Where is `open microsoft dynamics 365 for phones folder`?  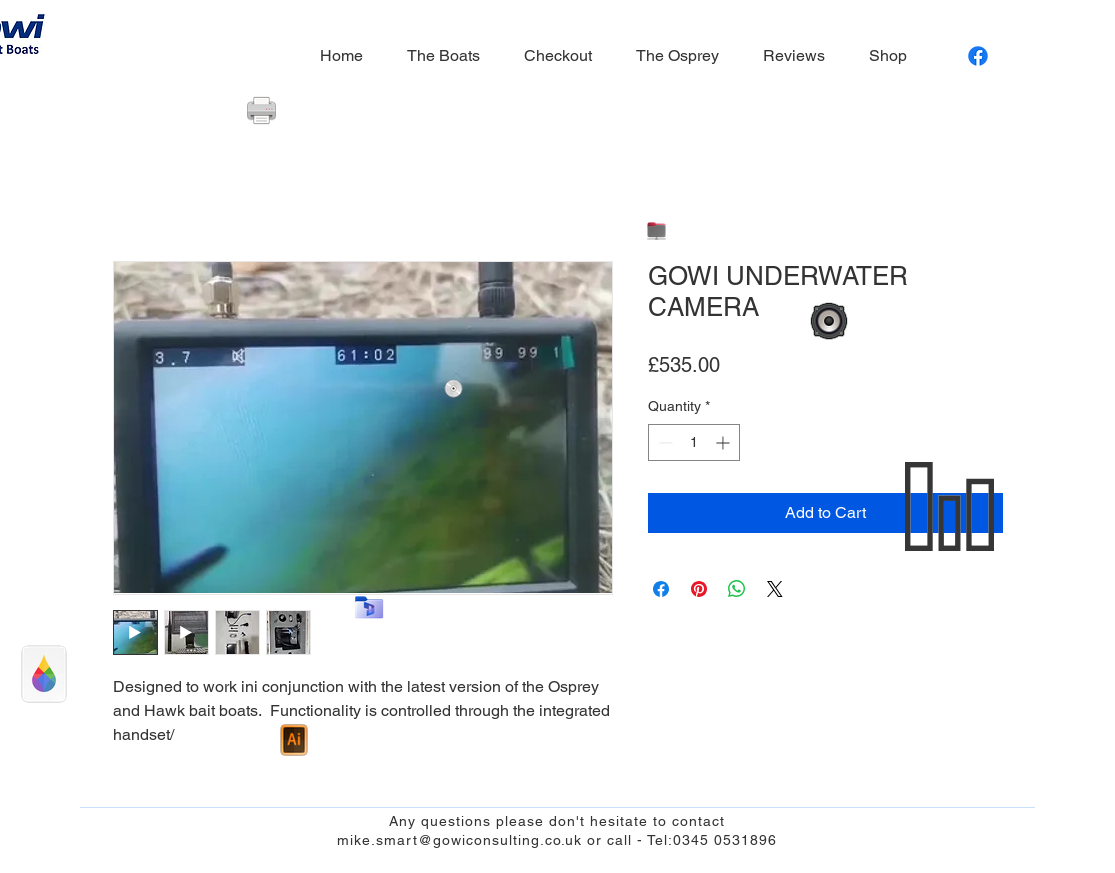 open microsoft dynamics 365 for phones folder is located at coordinates (369, 608).